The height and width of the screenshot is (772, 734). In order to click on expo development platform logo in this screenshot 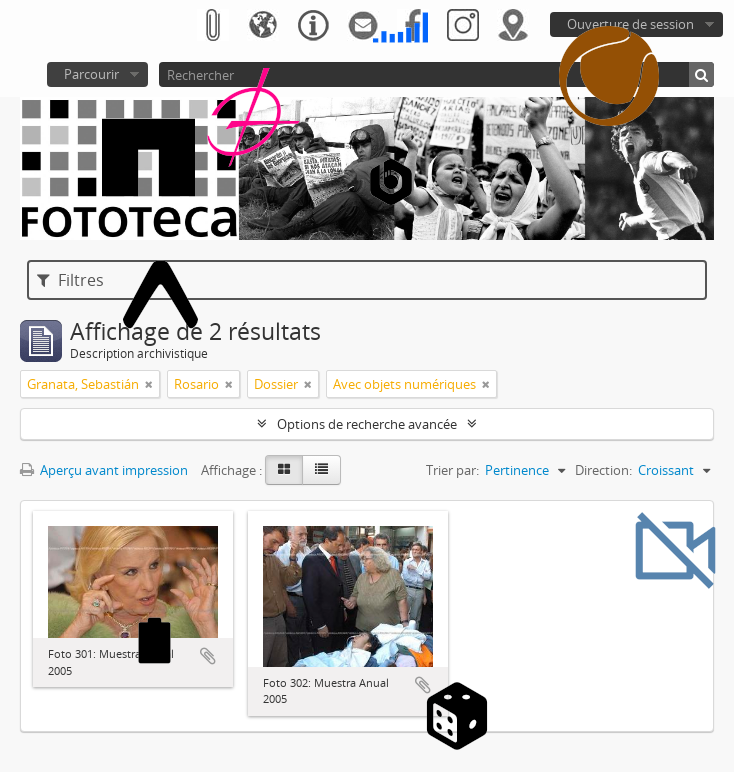, I will do `click(160, 294)`.